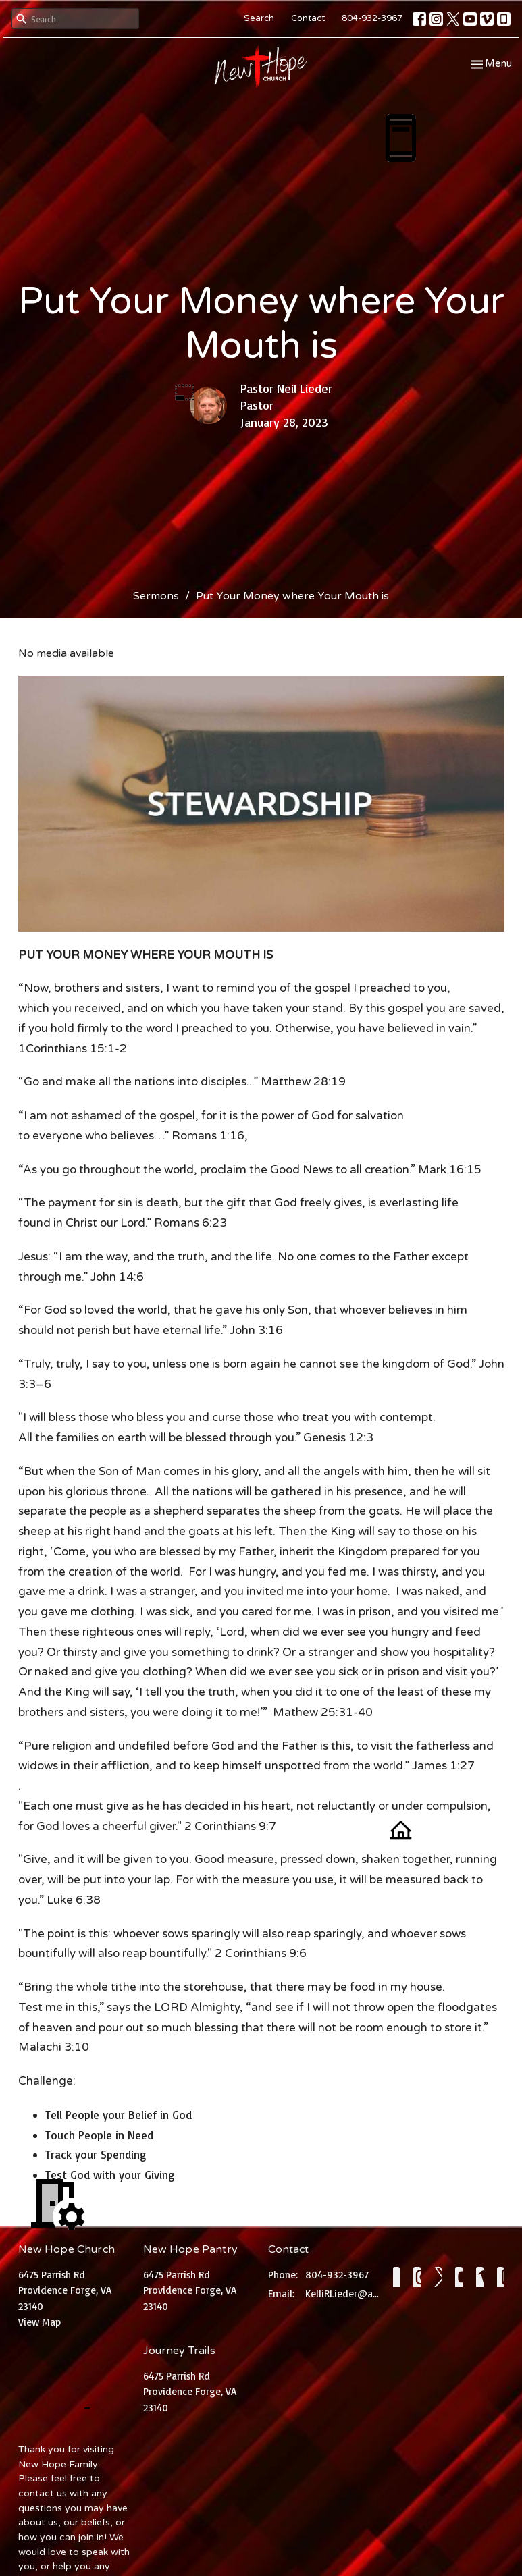  I want to click on view mobile ad placements, so click(400, 138).